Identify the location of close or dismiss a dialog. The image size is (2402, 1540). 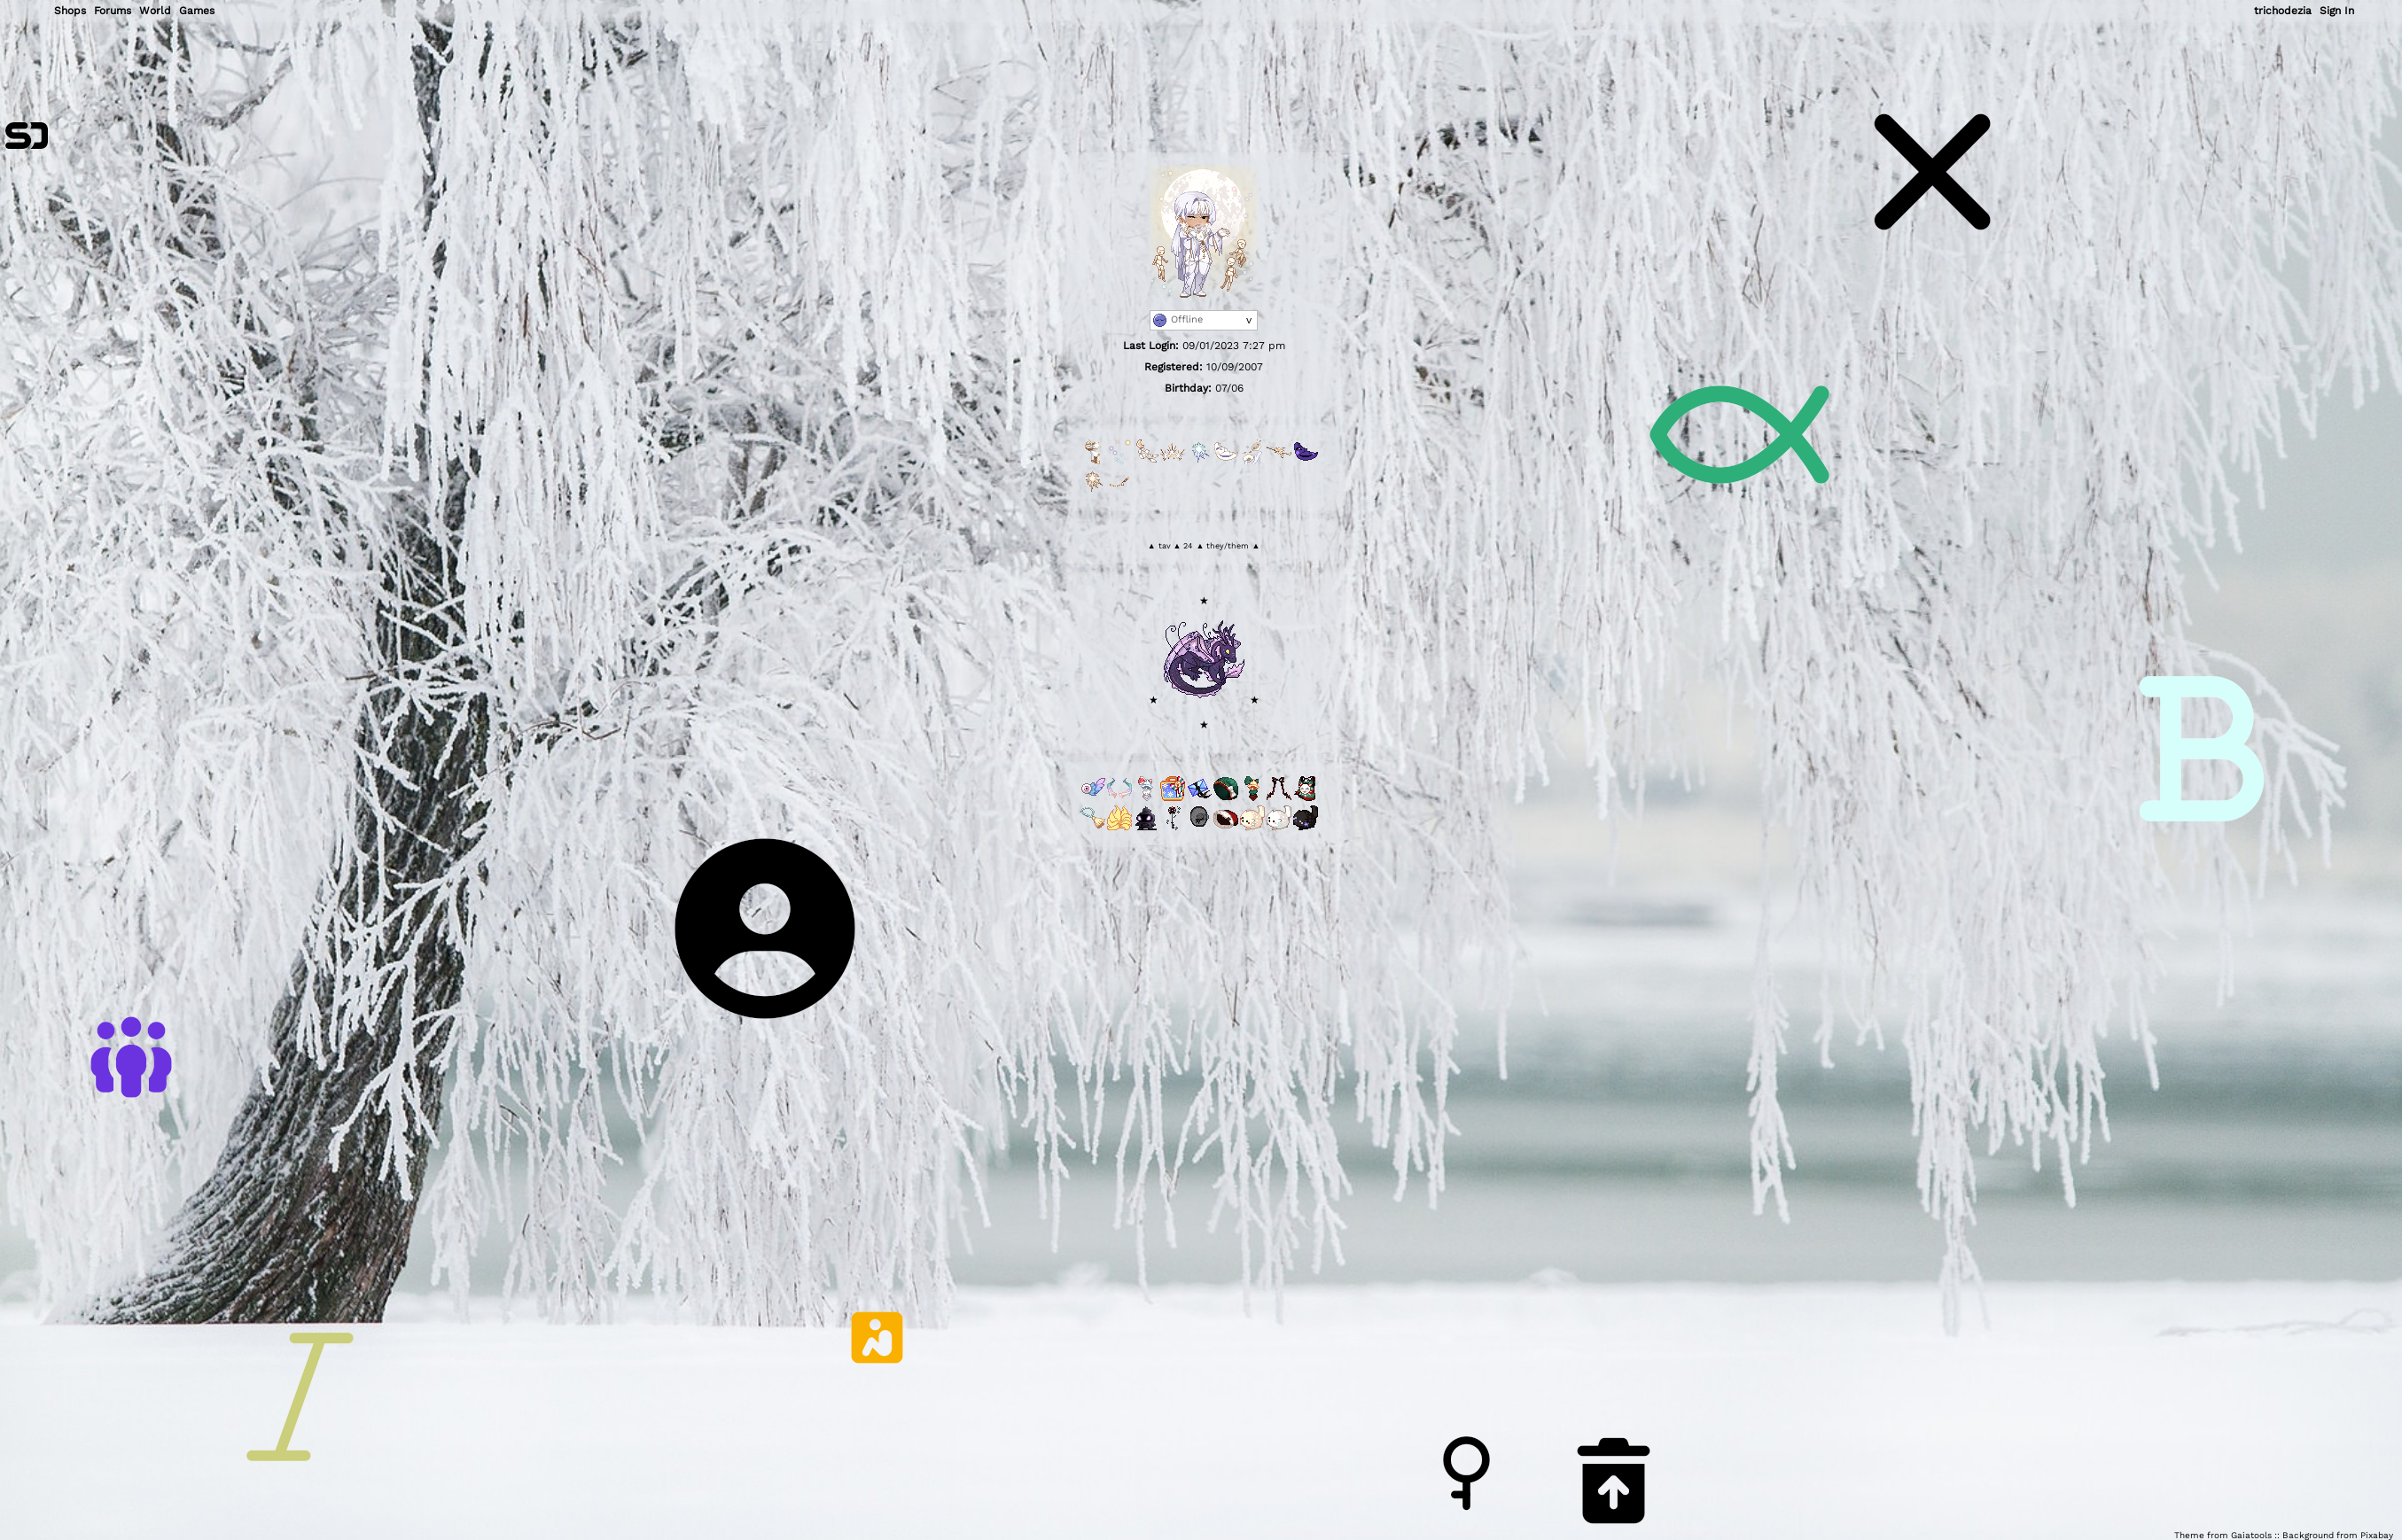
(1932, 172).